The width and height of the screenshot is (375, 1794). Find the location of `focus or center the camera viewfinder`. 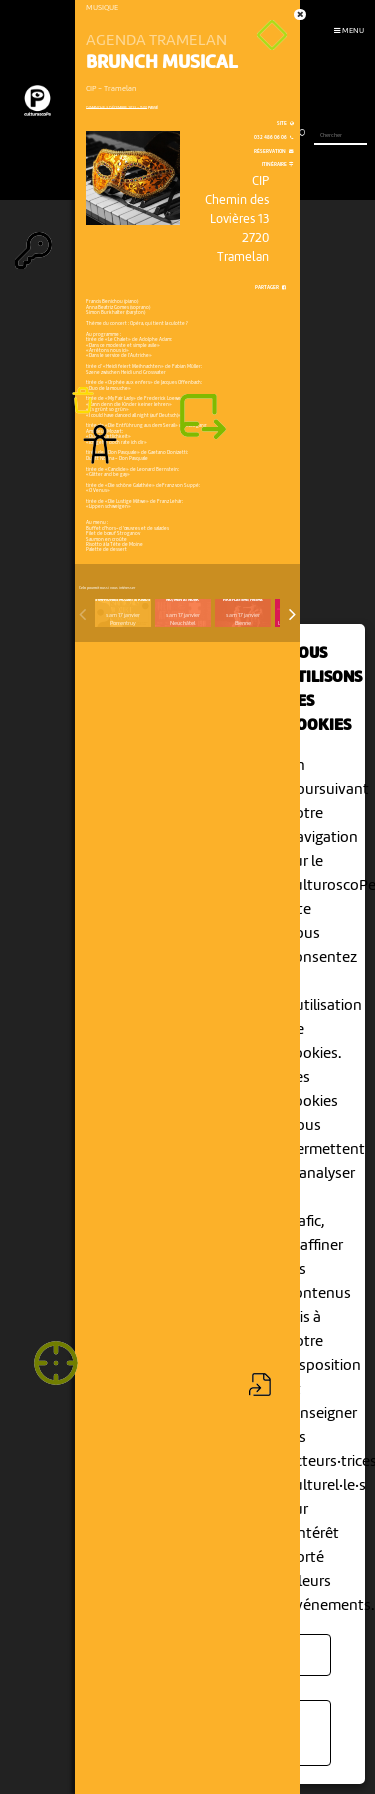

focus or center the camera viewfinder is located at coordinates (56, 1363).